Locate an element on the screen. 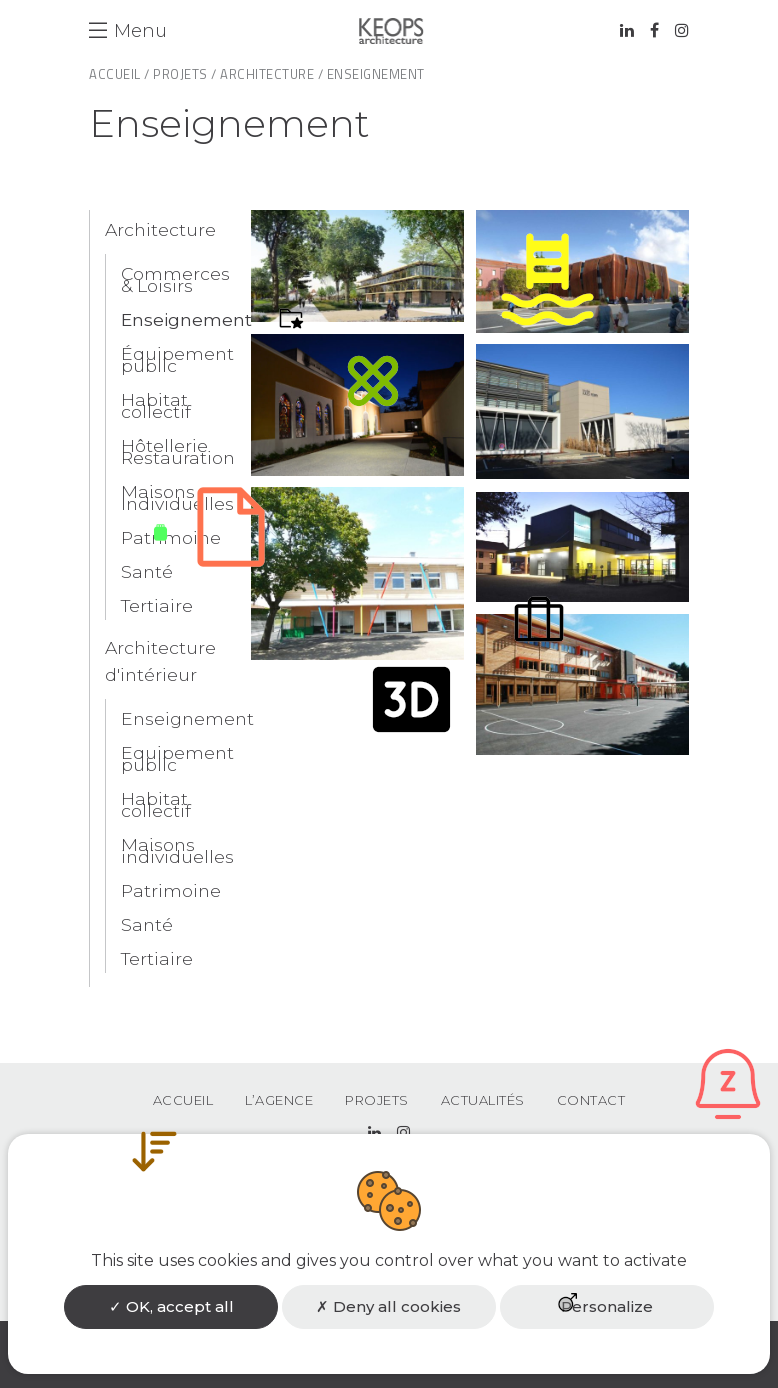  sort list from largest to smallest is located at coordinates (154, 1151).